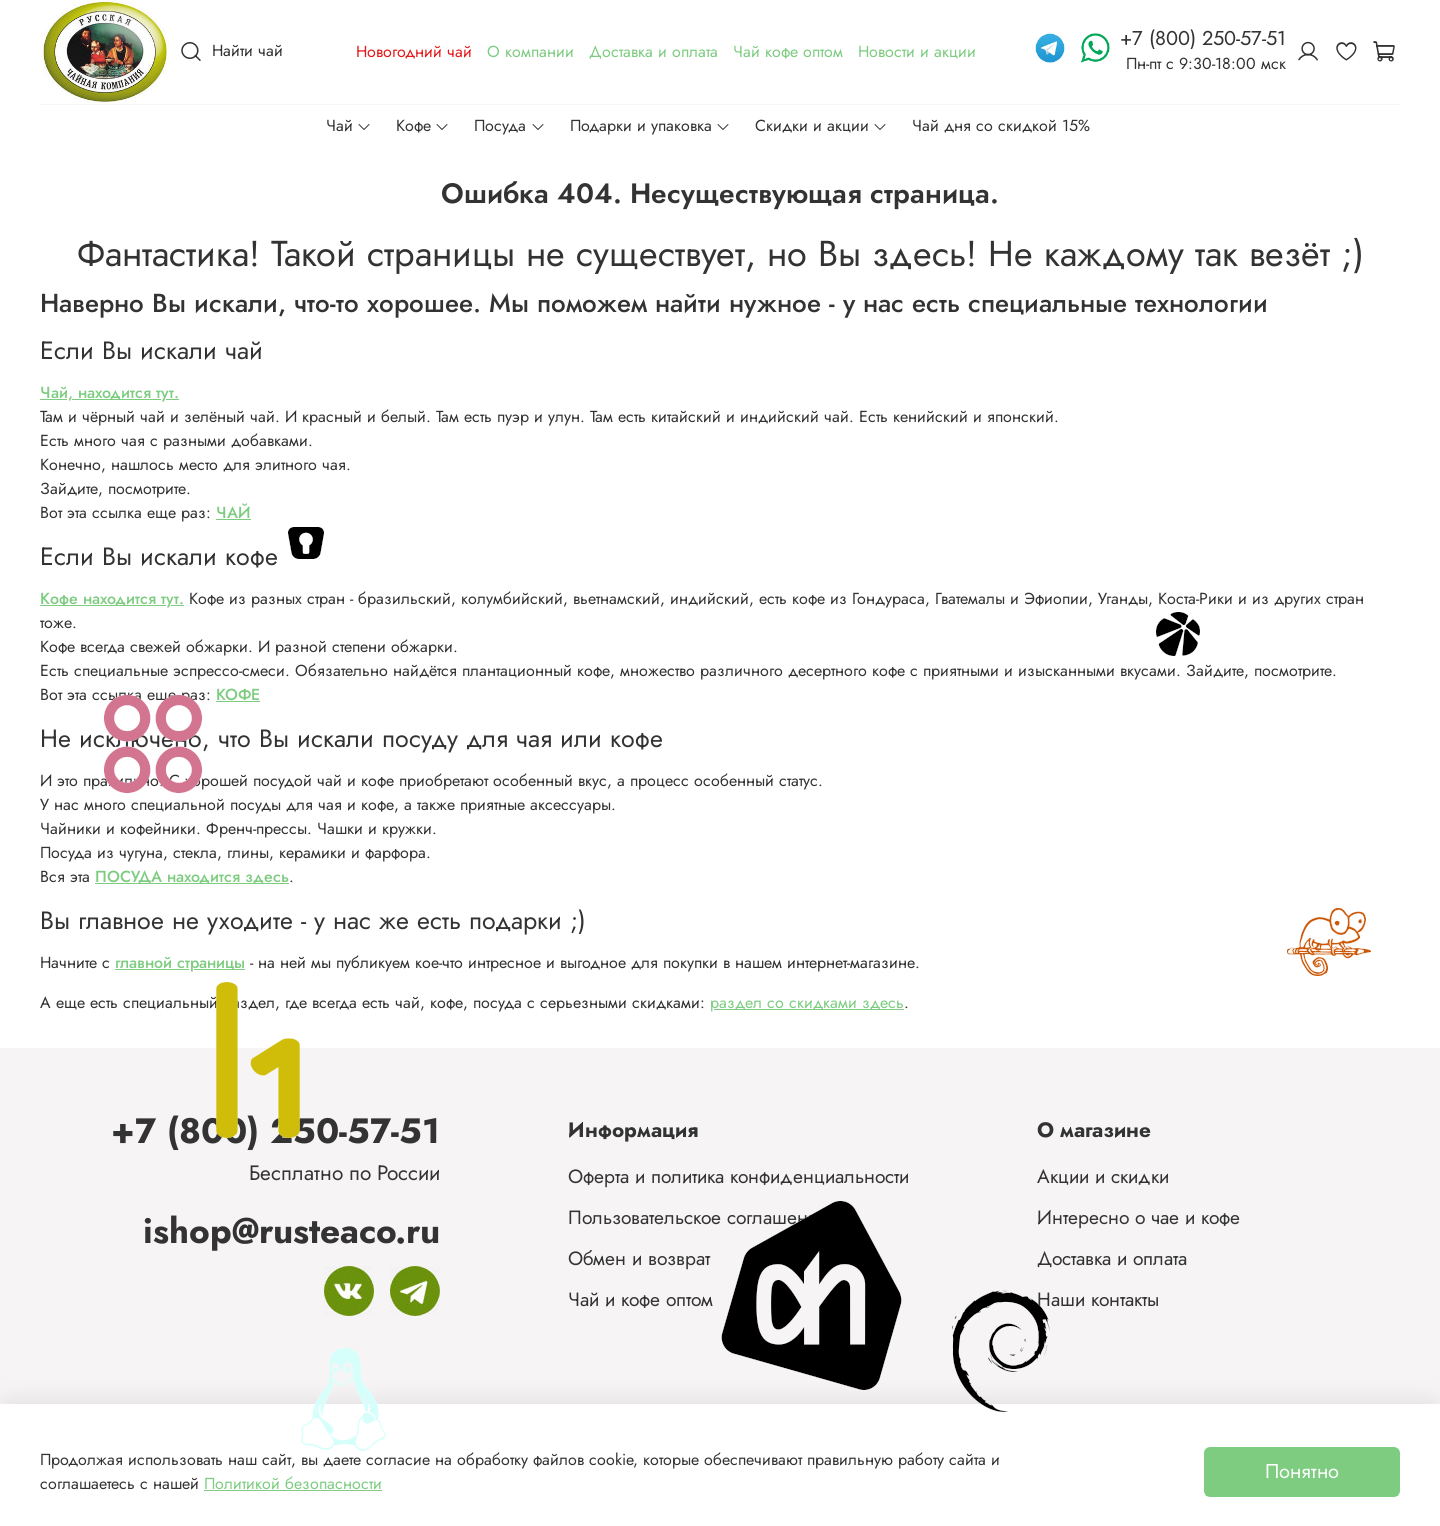  What do you see at coordinates (1001, 1351) in the screenshot?
I see `debian linux operating system logo` at bounding box center [1001, 1351].